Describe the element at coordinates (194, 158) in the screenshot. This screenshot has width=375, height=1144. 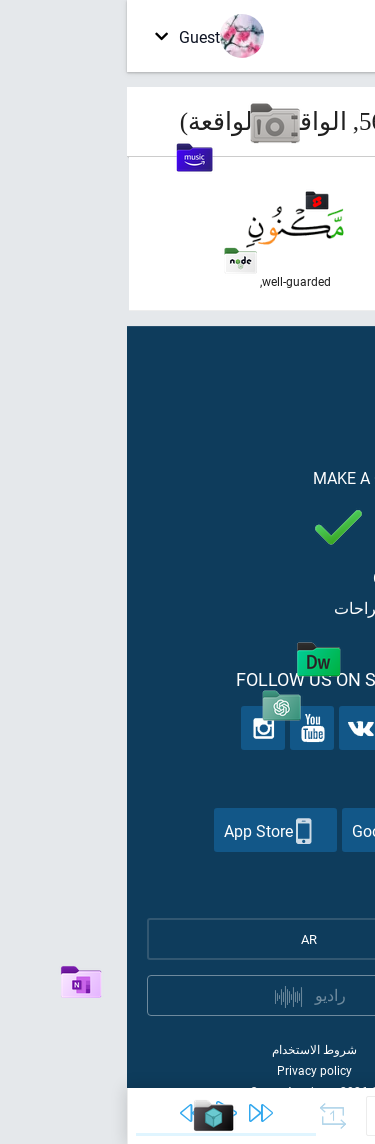
I see `open folder containing amazon music files` at that location.